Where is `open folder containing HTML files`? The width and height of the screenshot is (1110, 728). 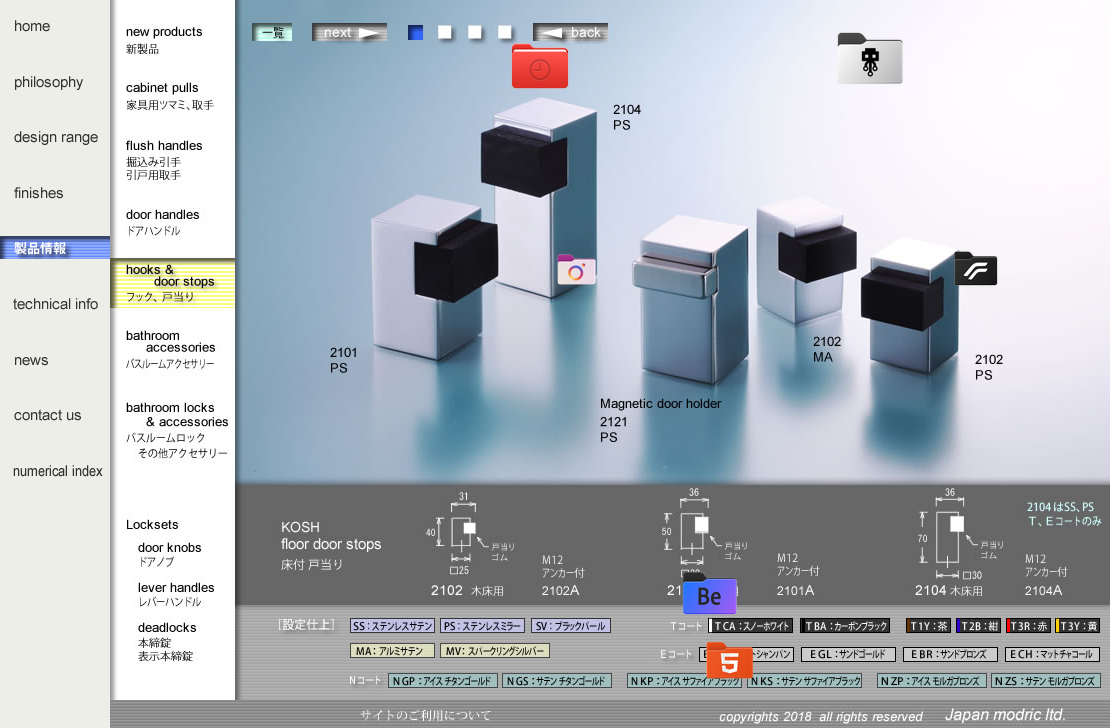
open folder containing HTML files is located at coordinates (729, 661).